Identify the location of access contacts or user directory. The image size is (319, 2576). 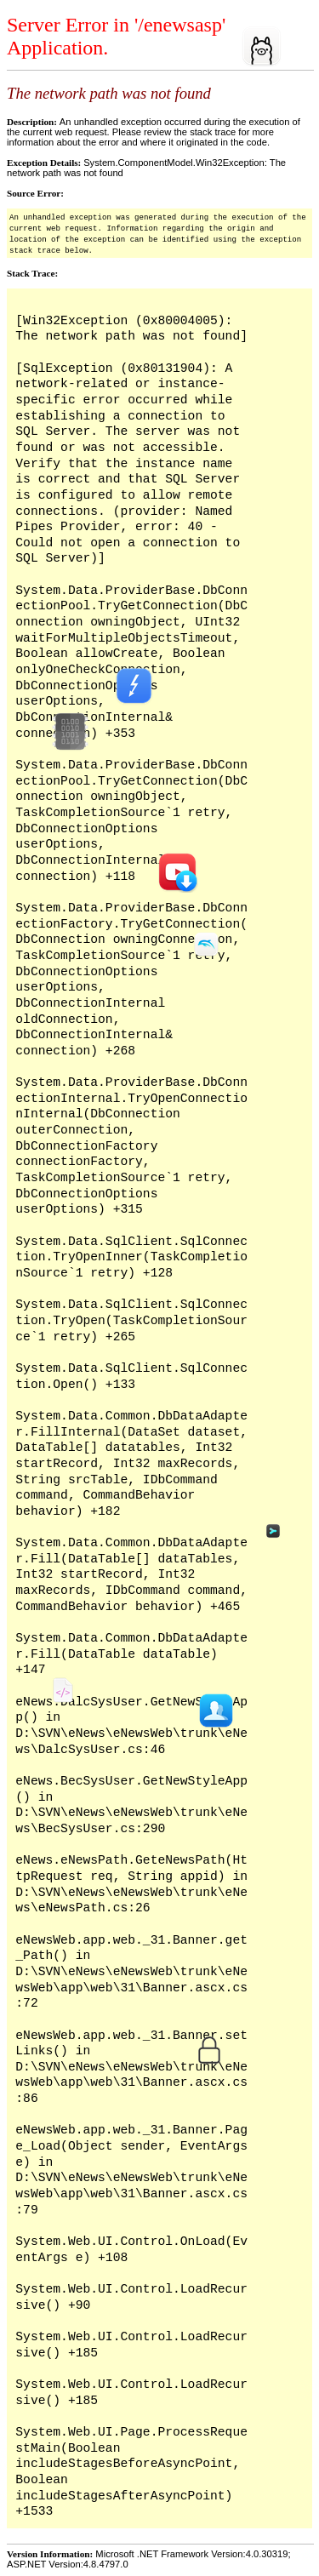
(216, 1711).